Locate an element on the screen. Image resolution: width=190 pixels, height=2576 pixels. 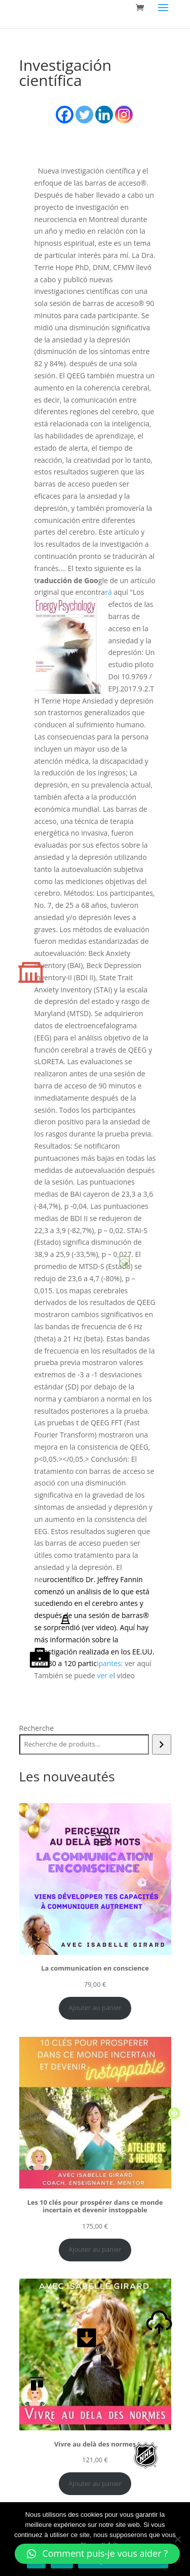
access work or business-related features is located at coordinates (40, 1658).